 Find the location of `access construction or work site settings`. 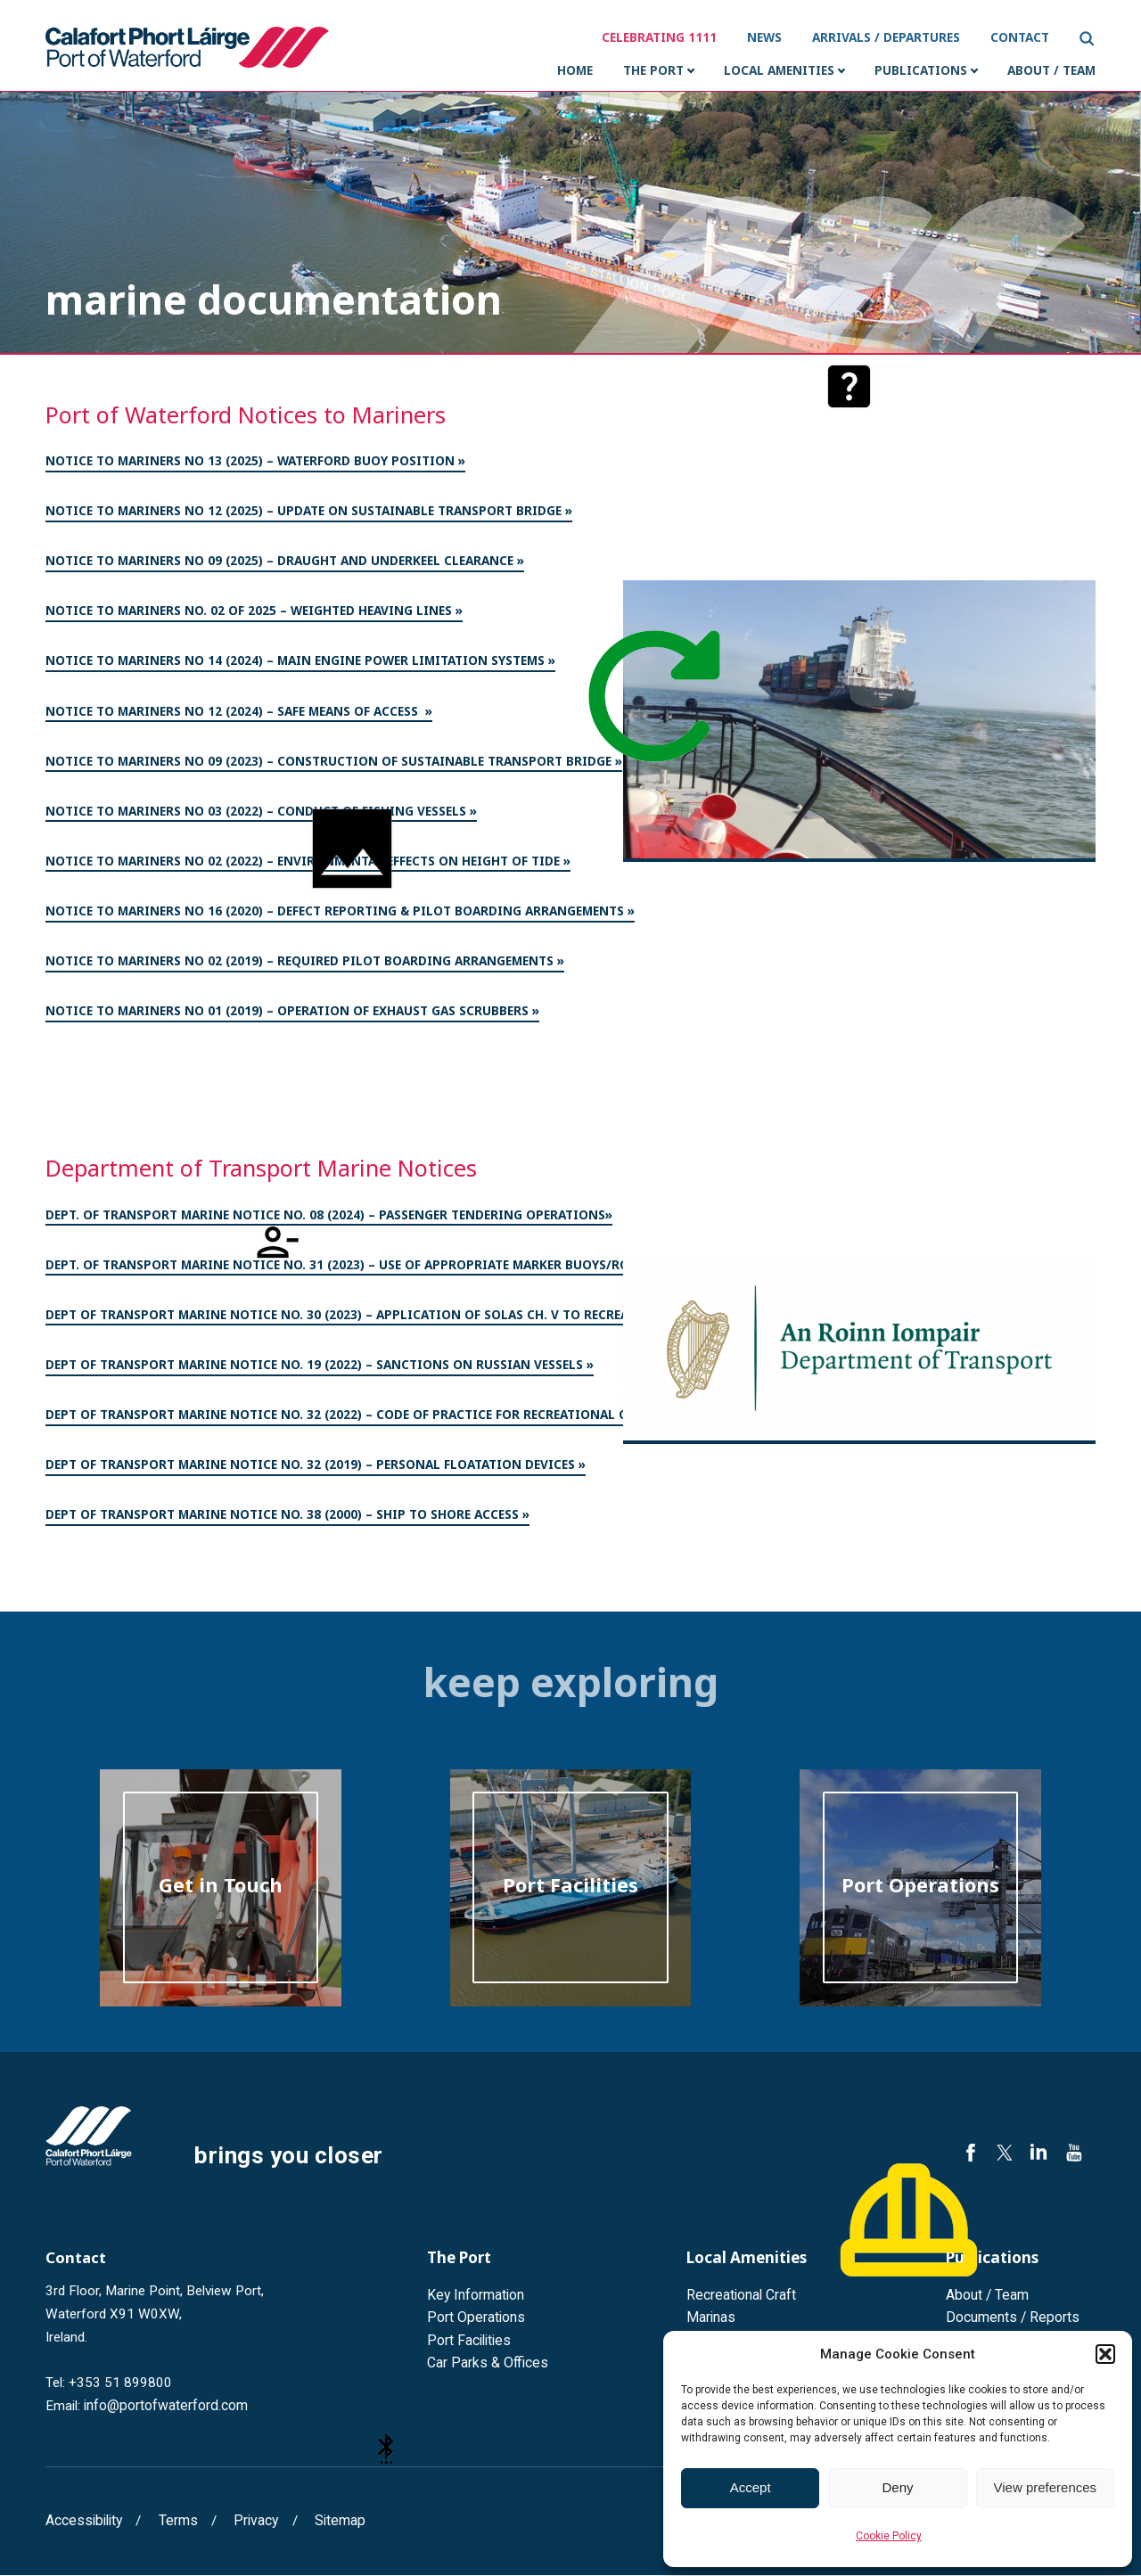

access construction or work site settings is located at coordinates (908, 2227).